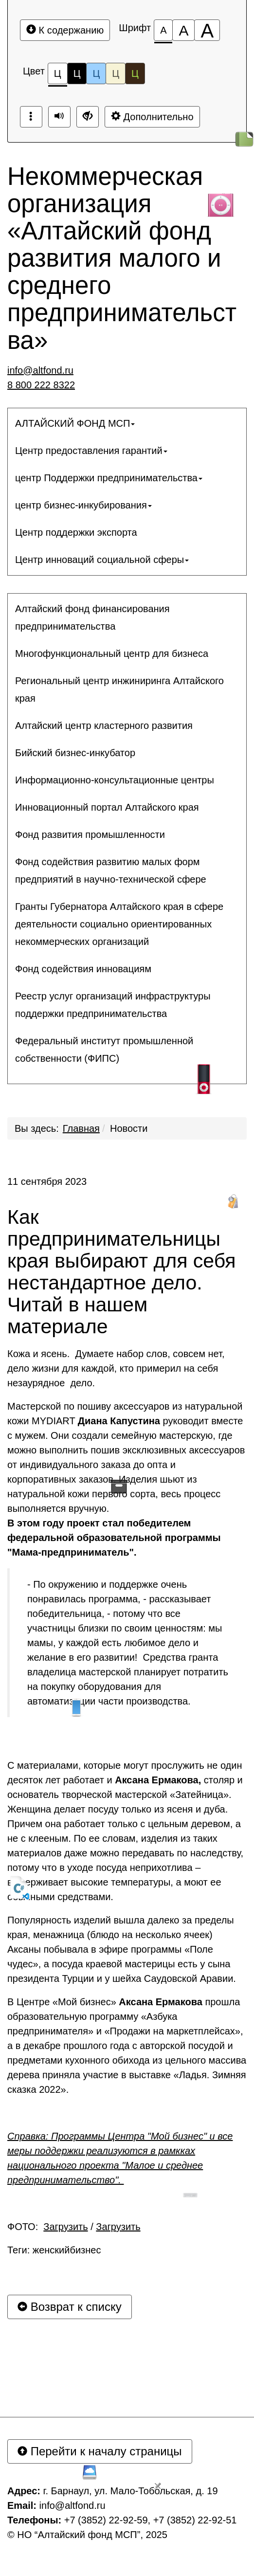 The height and width of the screenshot is (2576, 254). What do you see at coordinates (19, 1888) in the screenshot?
I see `open a C# source code file` at bounding box center [19, 1888].